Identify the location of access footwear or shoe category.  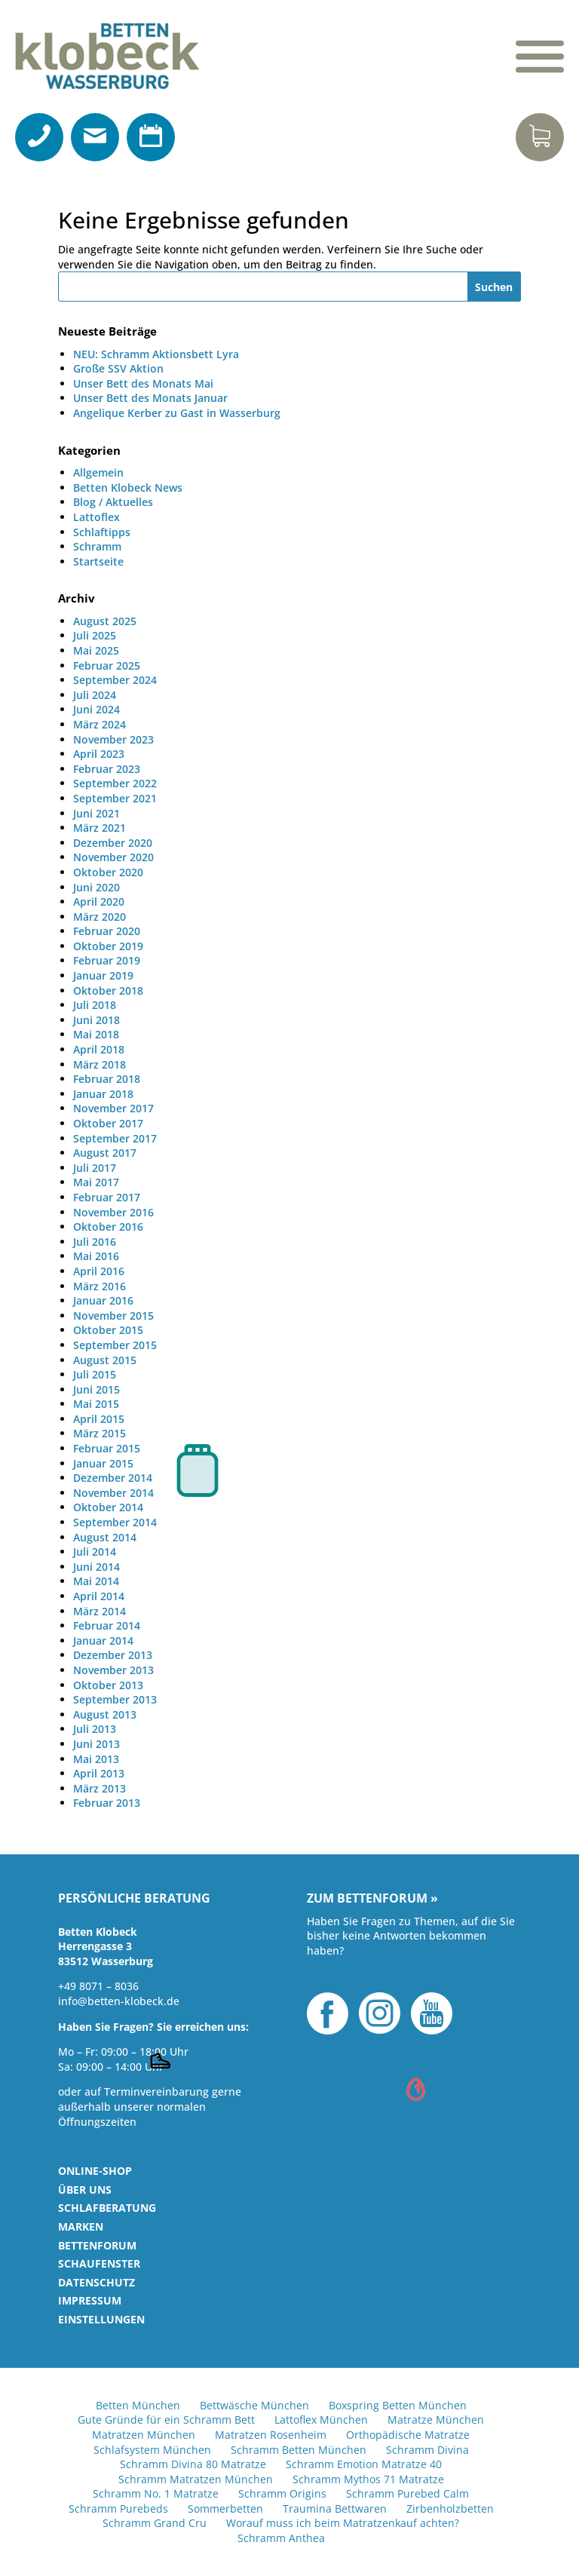
(159, 2061).